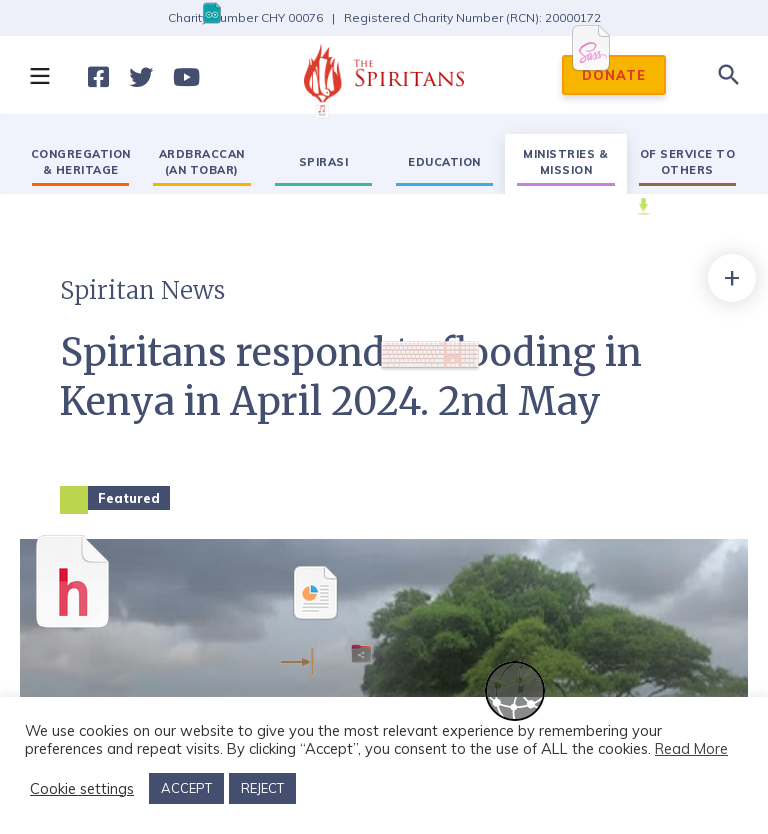 The image size is (768, 834). What do you see at coordinates (361, 653) in the screenshot?
I see `open your public shared folder` at bounding box center [361, 653].